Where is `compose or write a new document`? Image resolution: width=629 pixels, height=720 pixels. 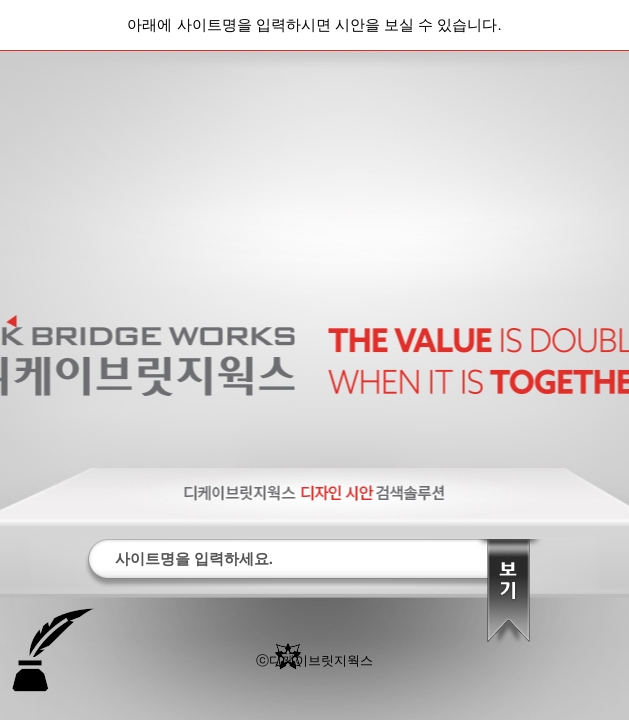
compose or write a new document is located at coordinates (52, 650).